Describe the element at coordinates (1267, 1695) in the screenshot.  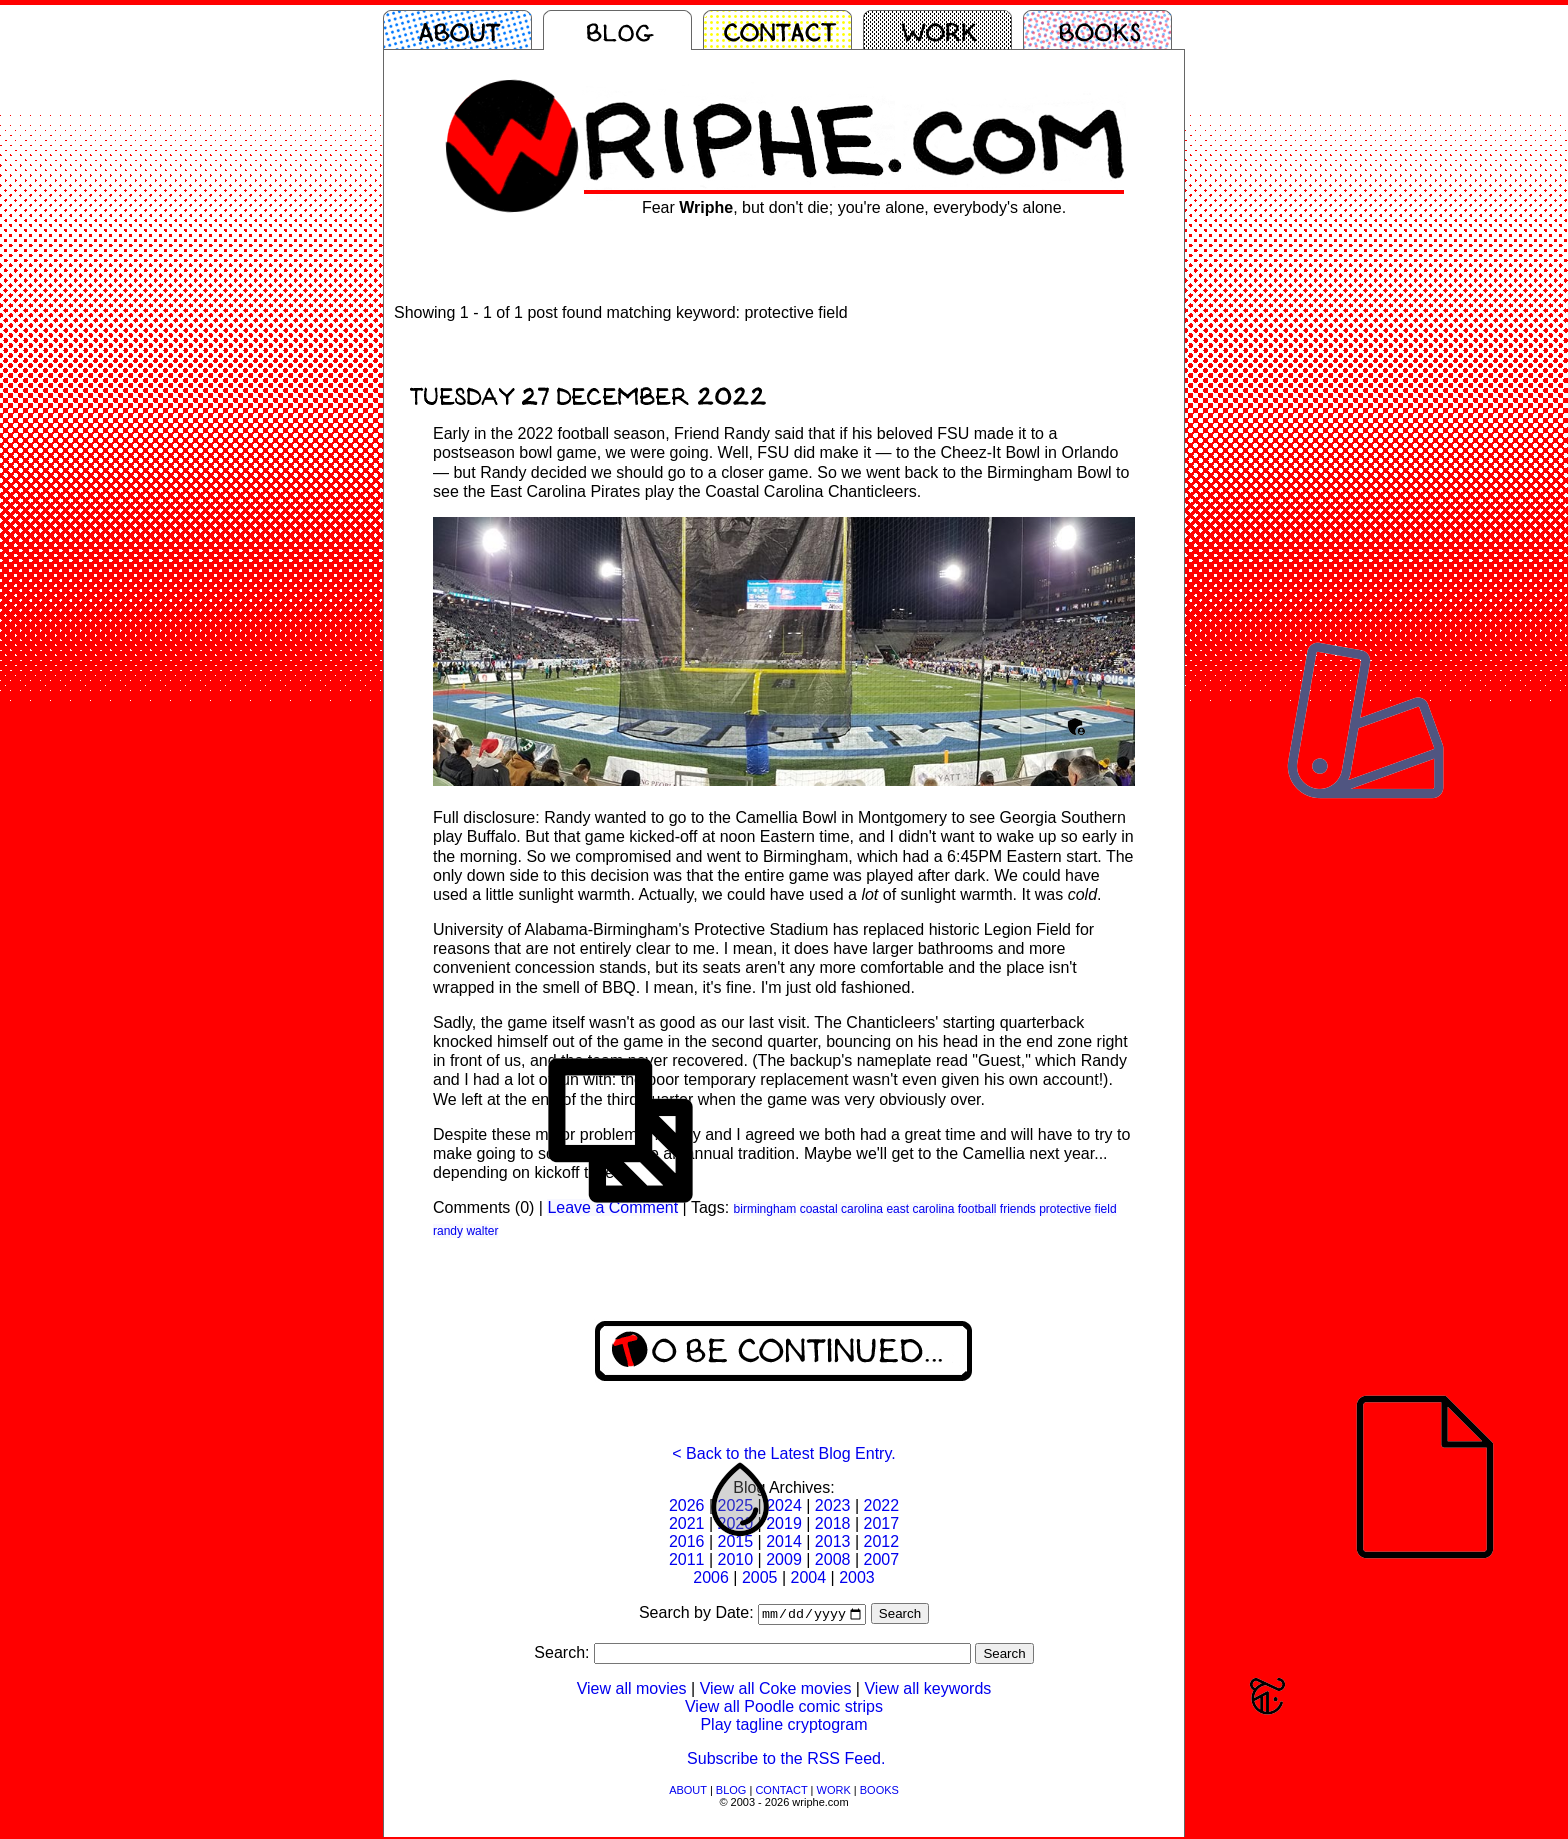
I see `open The New York Times app` at that location.